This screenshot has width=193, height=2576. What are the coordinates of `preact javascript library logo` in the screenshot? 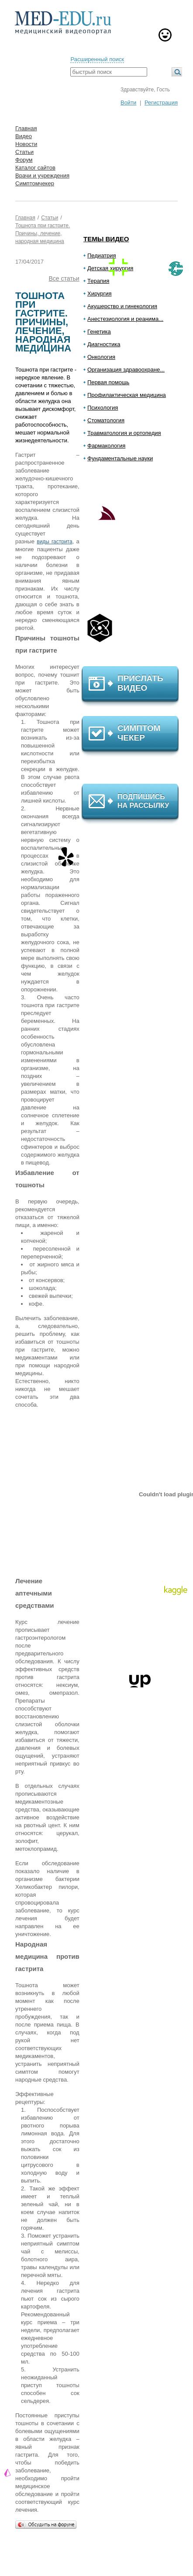 It's located at (100, 628).